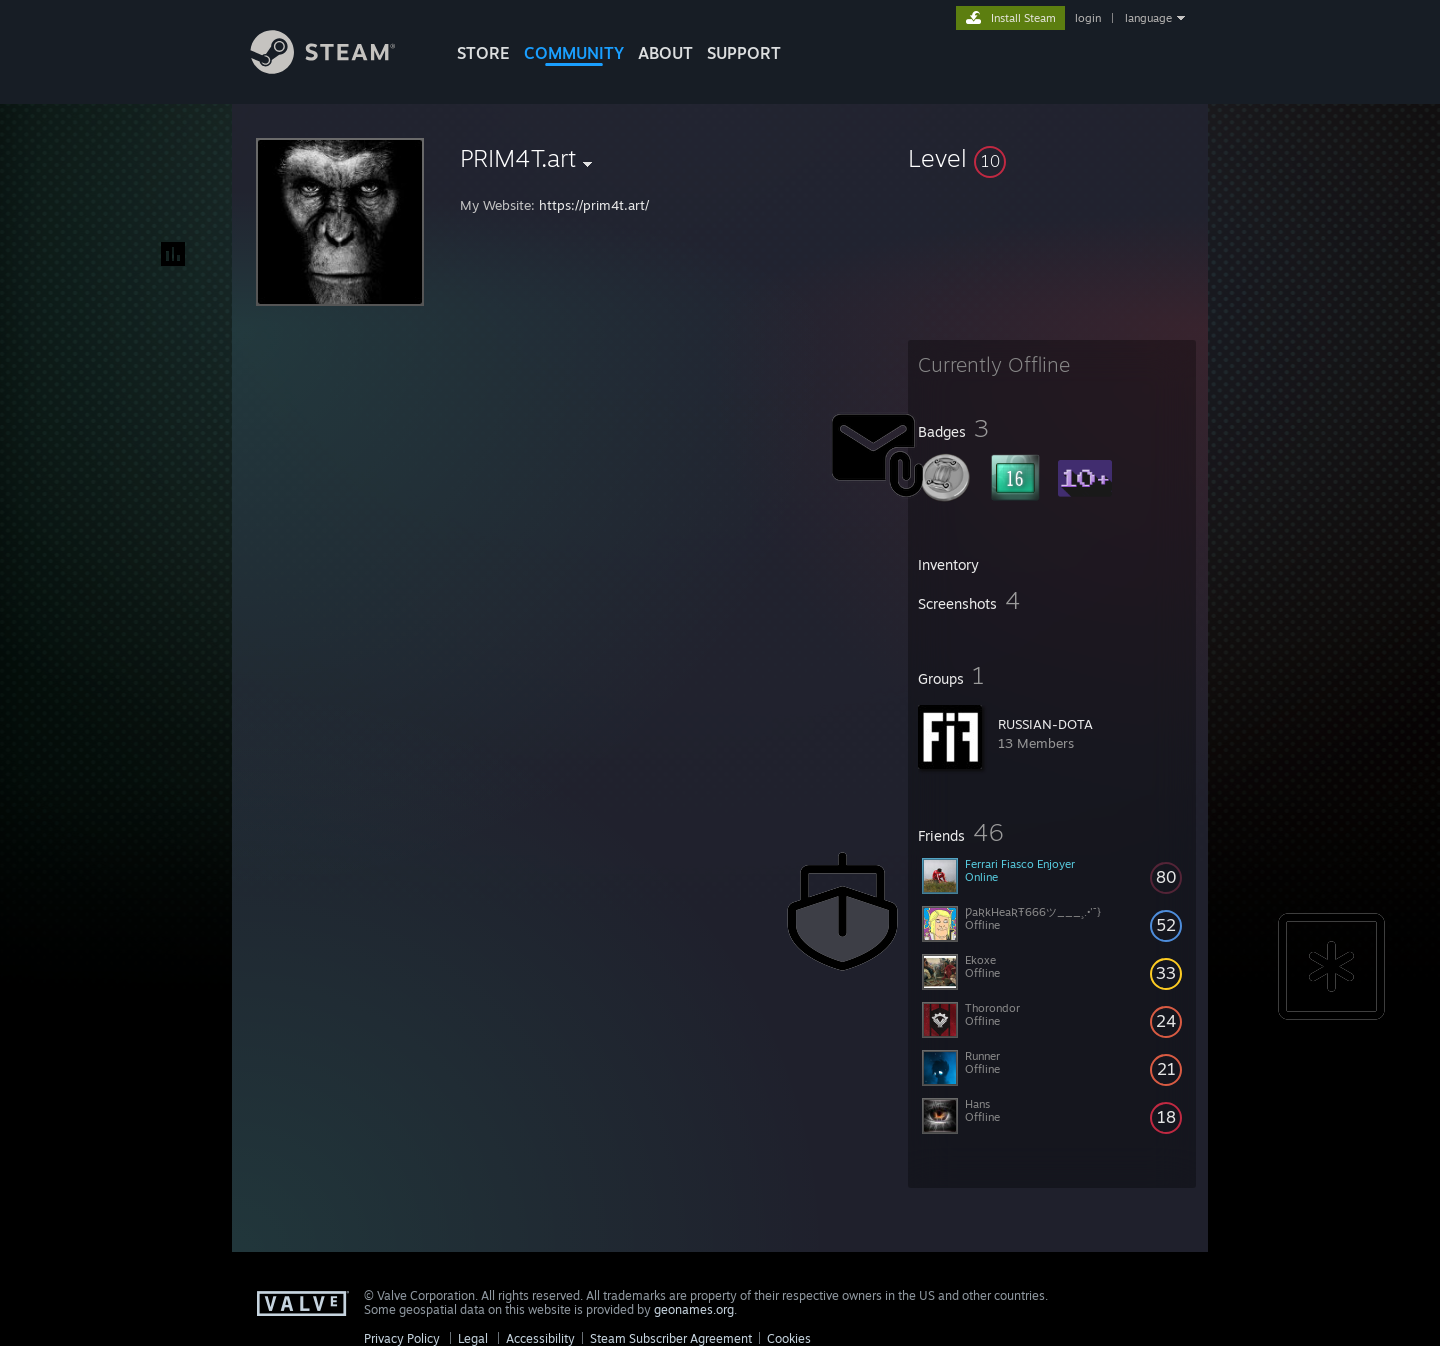 The width and height of the screenshot is (1440, 1346). Describe the element at coordinates (1331, 966) in the screenshot. I see `generate a new access key or password` at that location.